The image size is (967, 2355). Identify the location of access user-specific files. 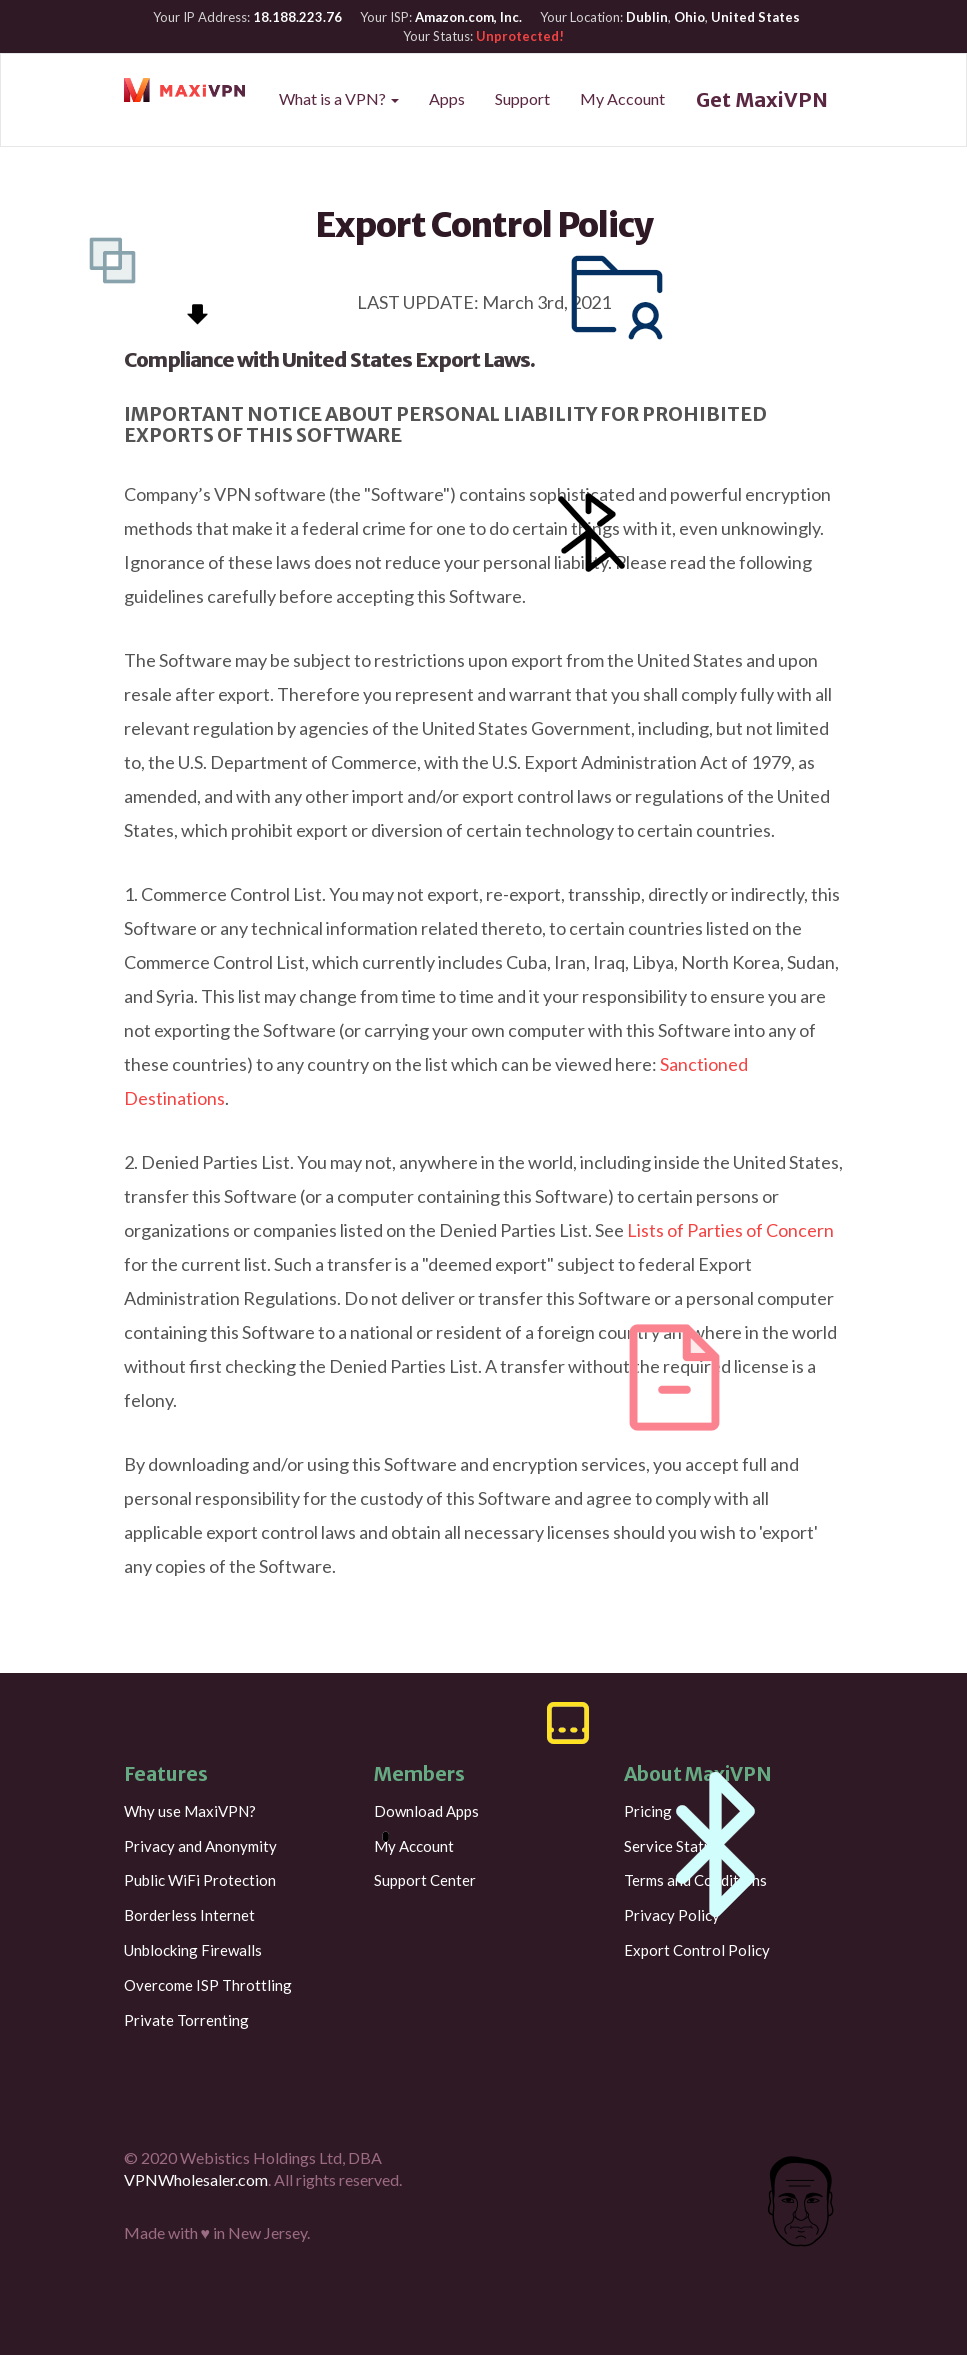
(617, 294).